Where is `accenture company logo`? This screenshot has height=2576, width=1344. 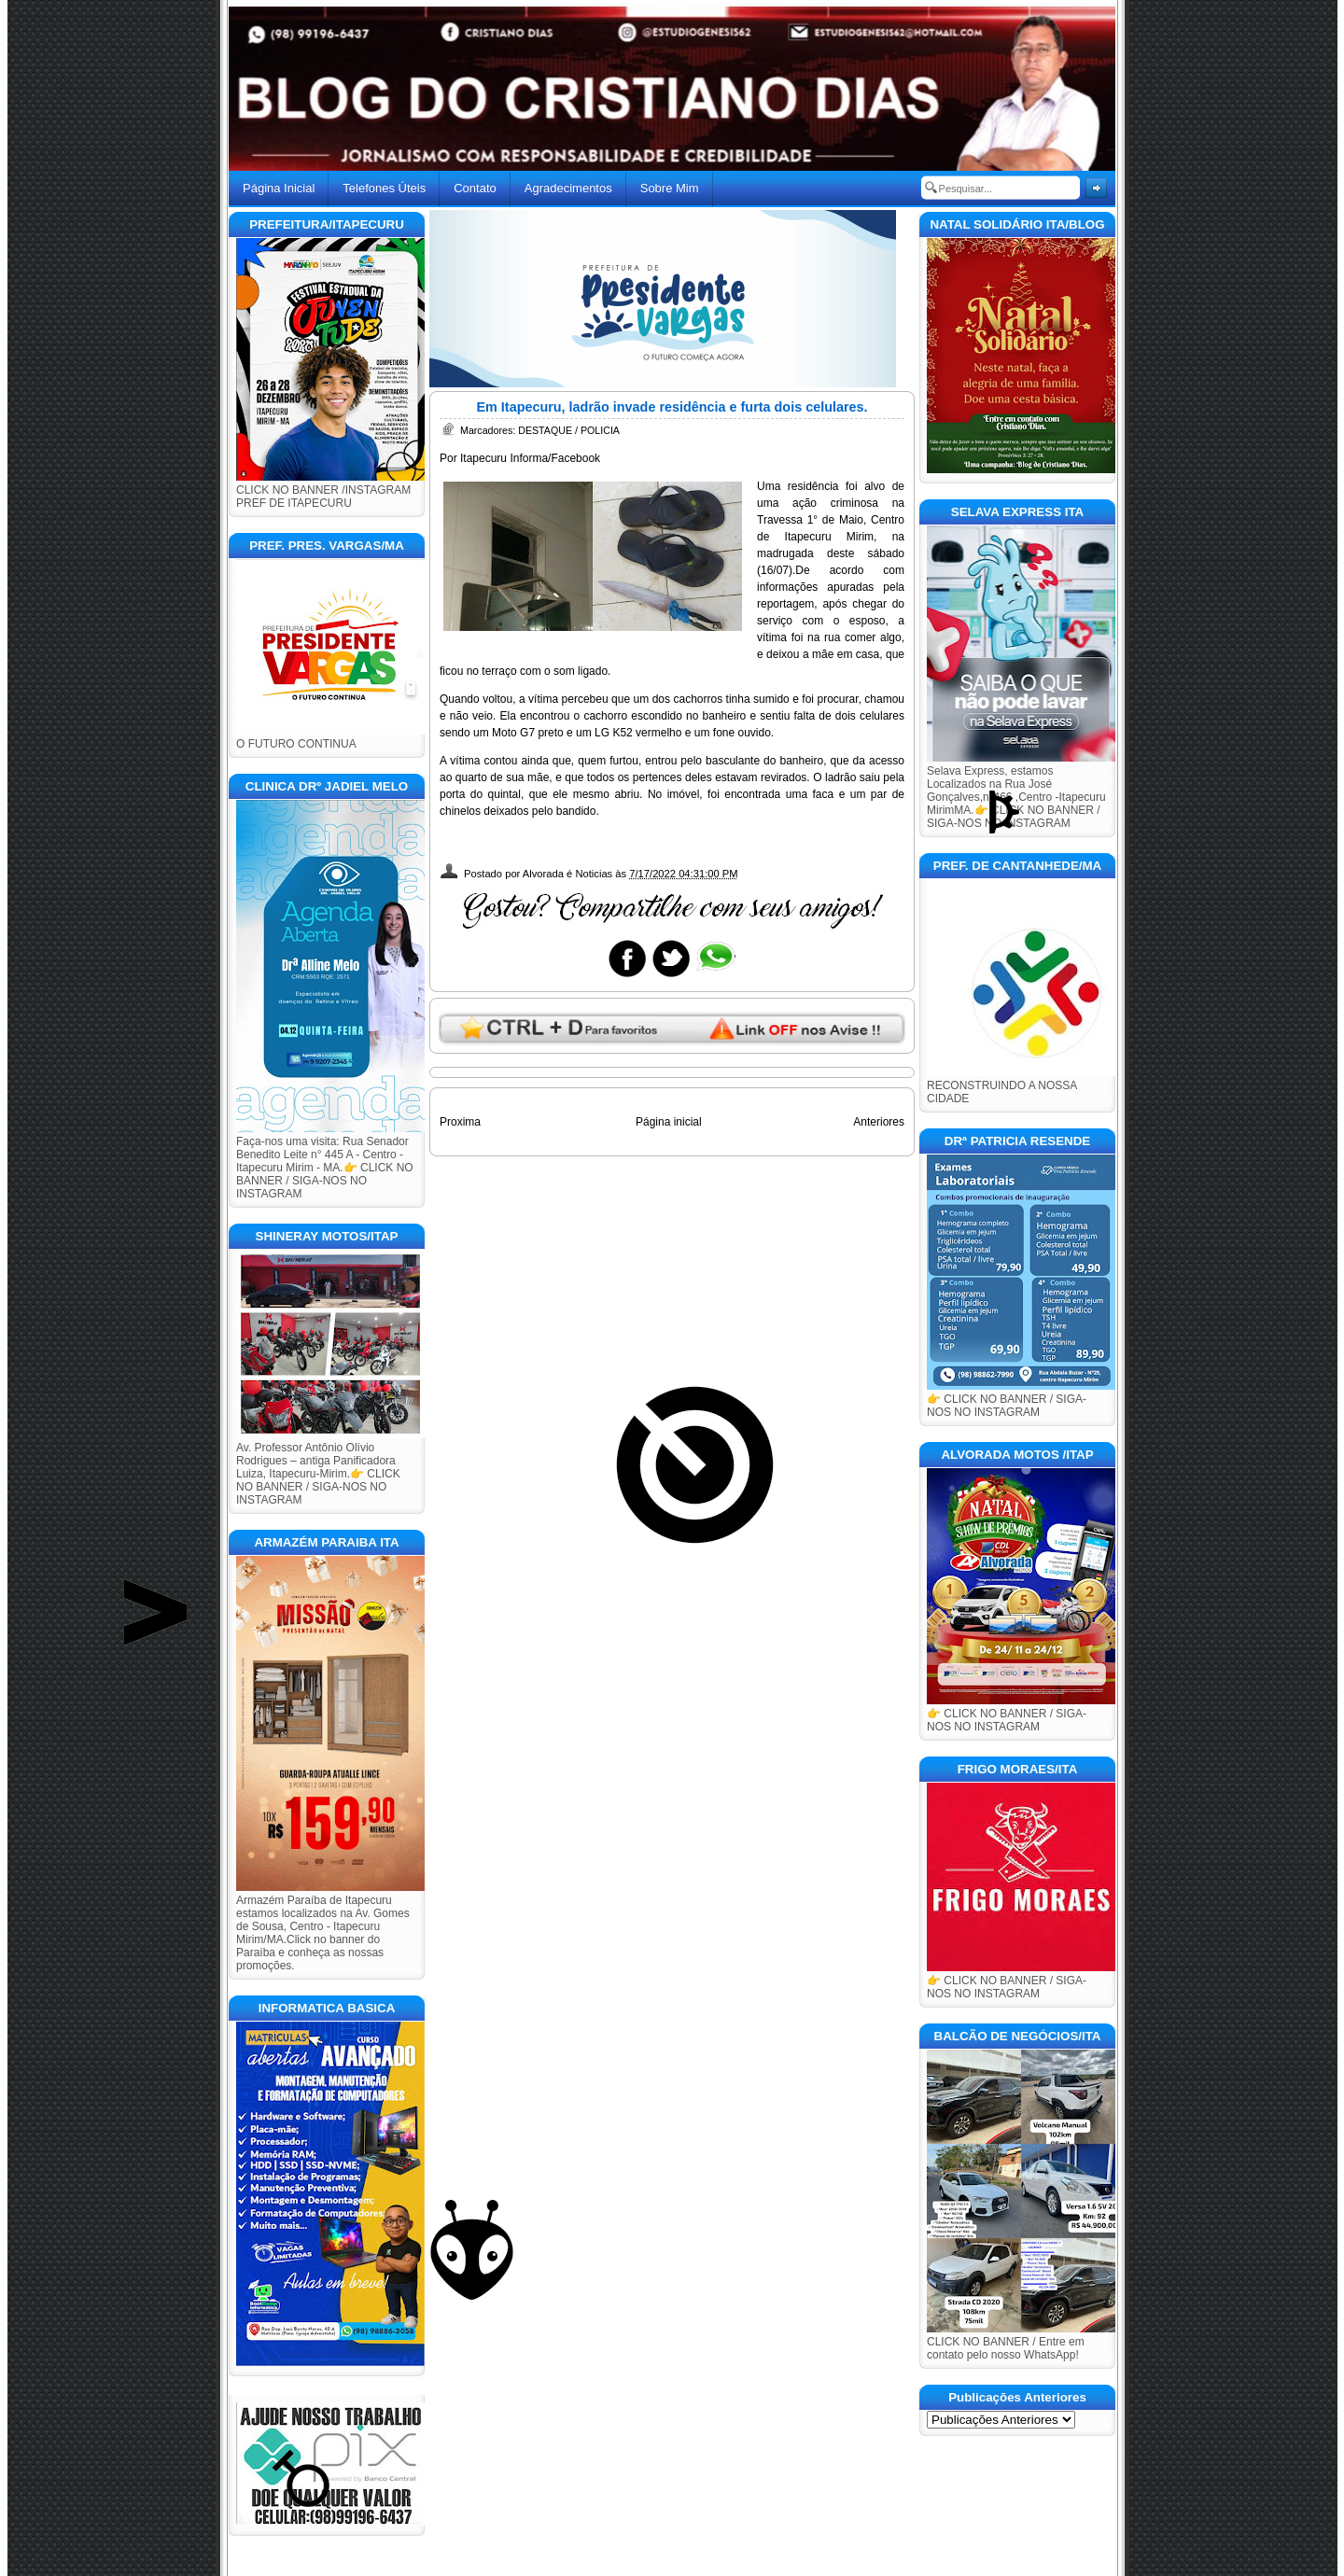
accenture company logo is located at coordinates (155, 1612).